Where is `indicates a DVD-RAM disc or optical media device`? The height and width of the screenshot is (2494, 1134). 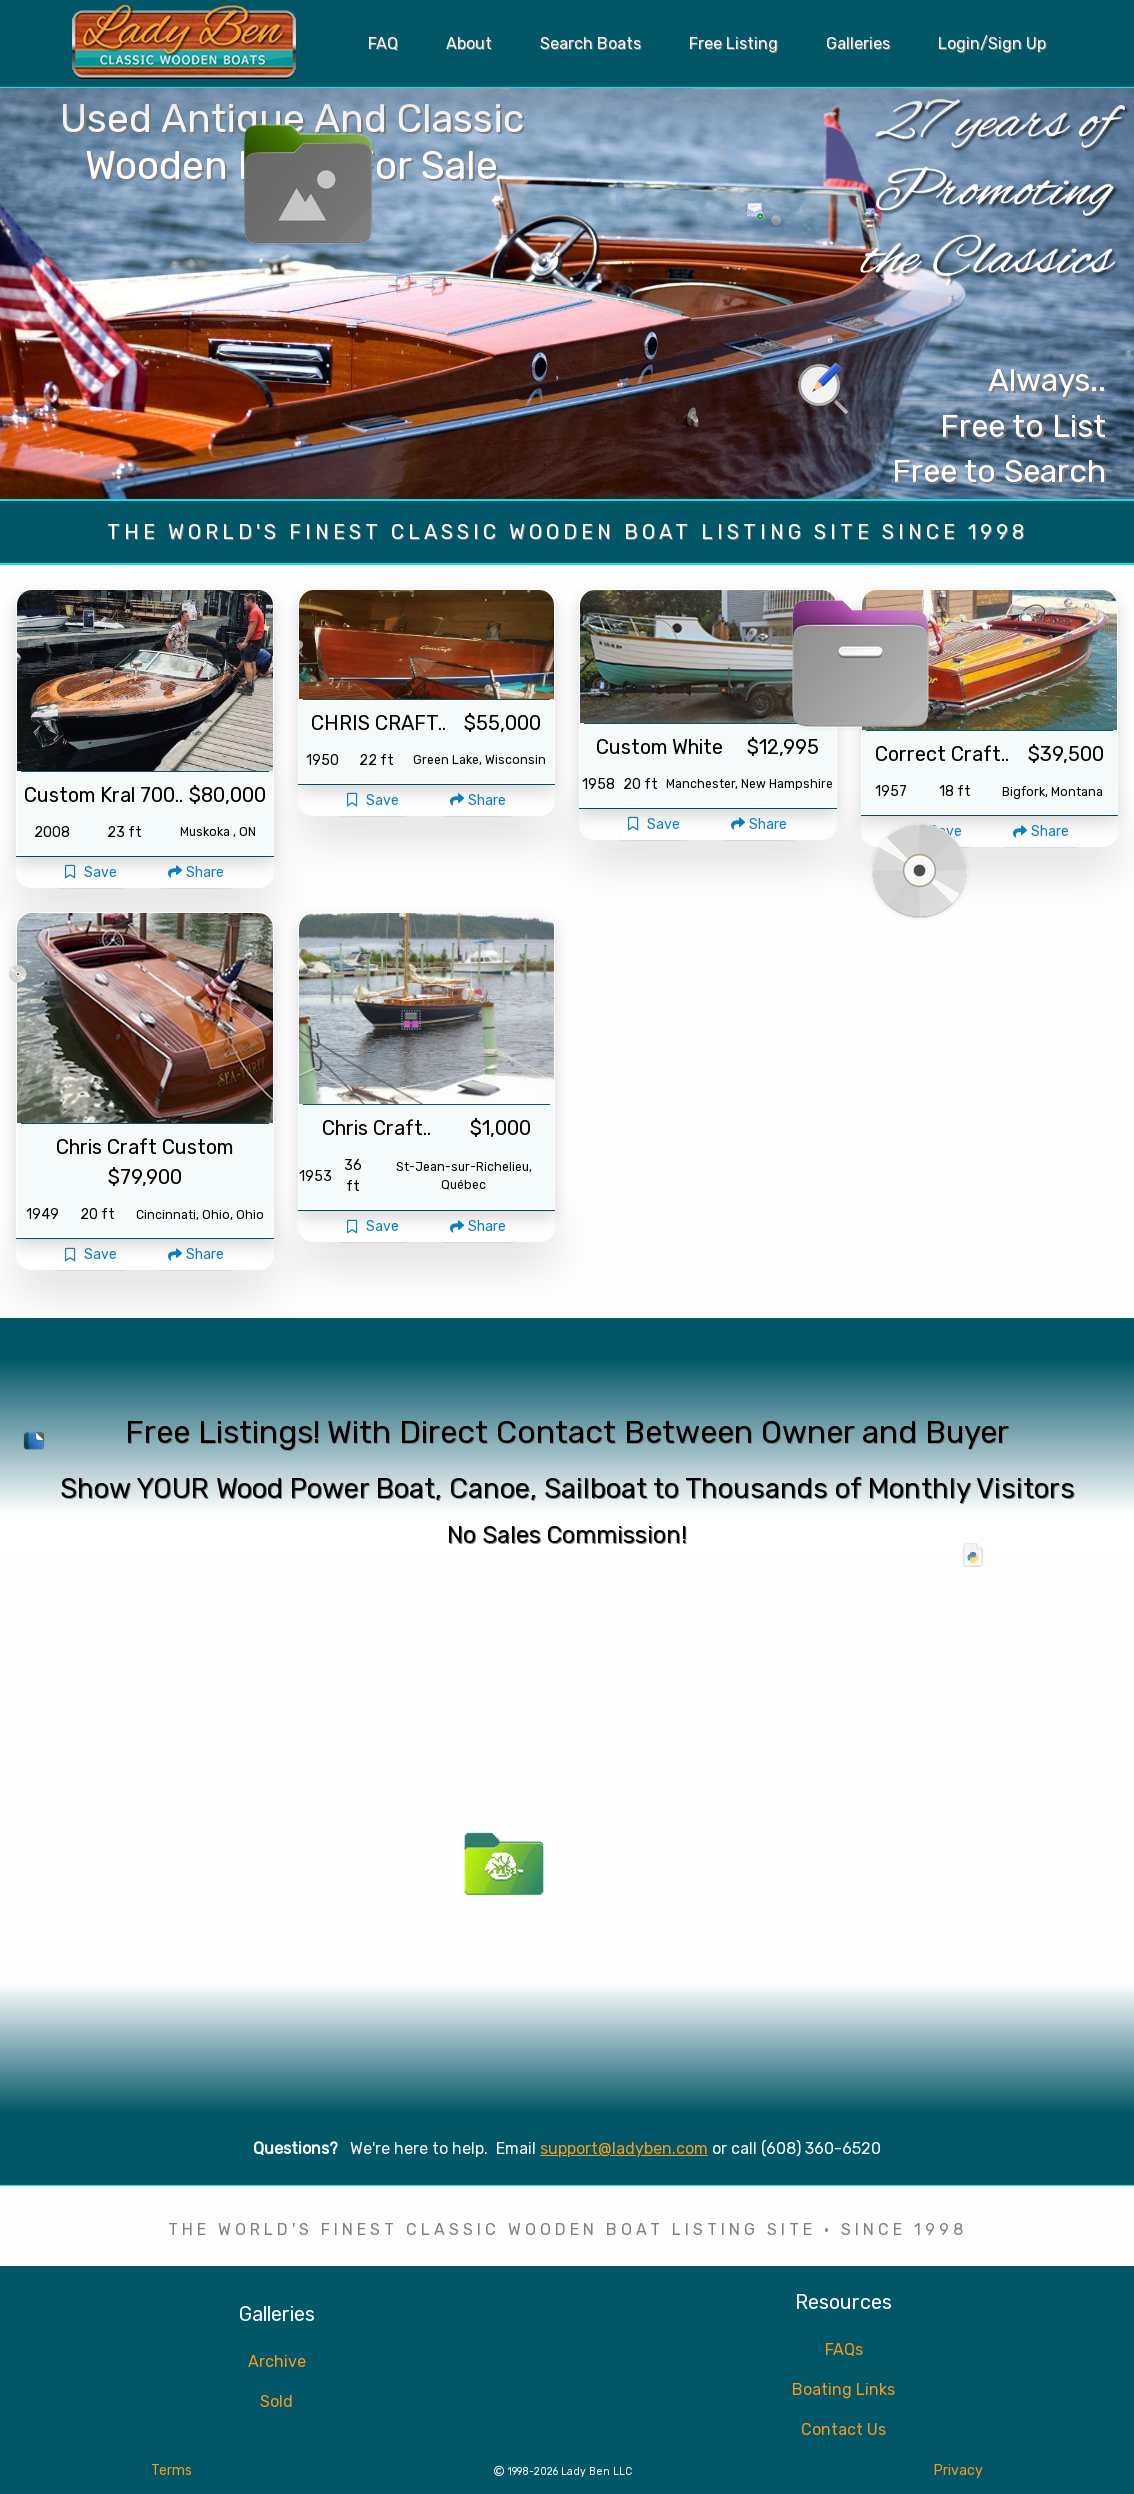
indicates a DVD-RAM disc or optical media device is located at coordinates (18, 974).